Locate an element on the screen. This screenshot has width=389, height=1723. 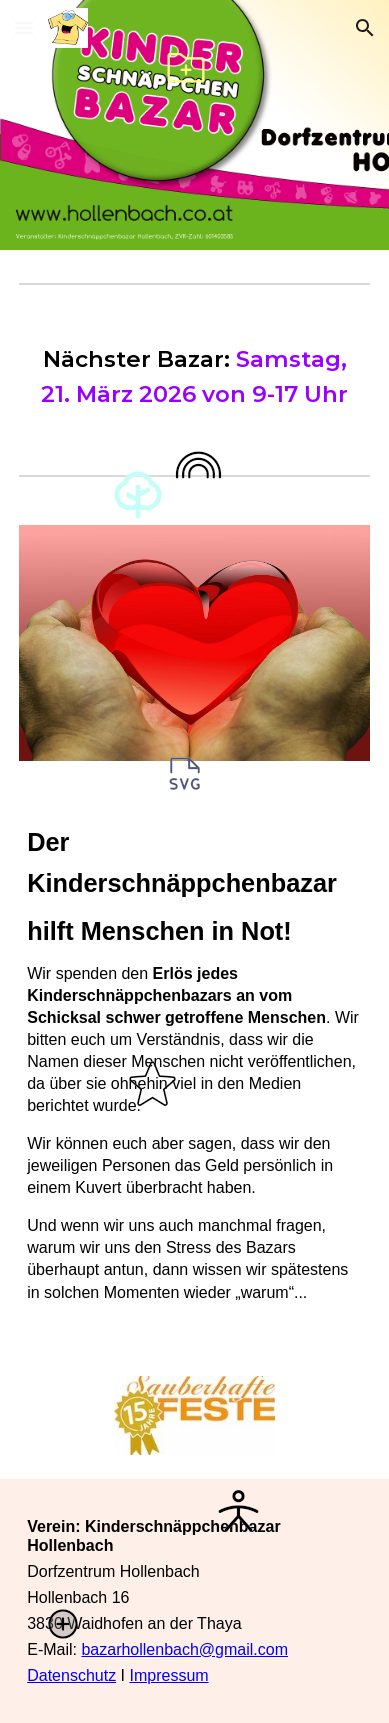
create a new folder is located at coordinates (186, 67).